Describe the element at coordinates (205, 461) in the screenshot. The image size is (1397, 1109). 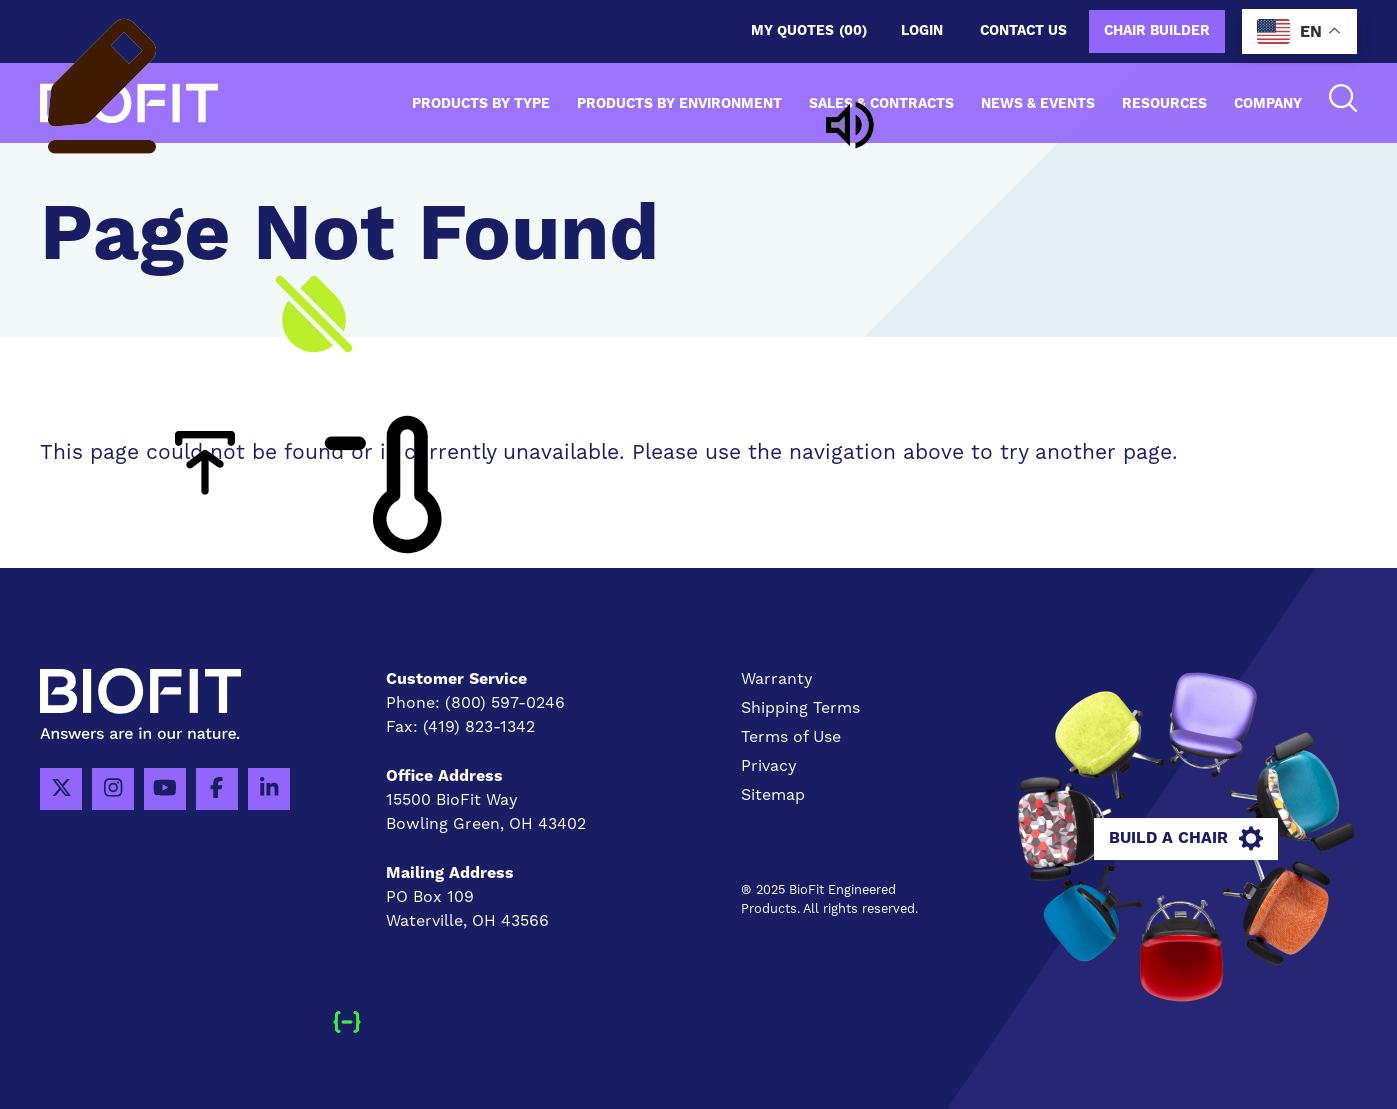
I see `upload a file or document` at that location.